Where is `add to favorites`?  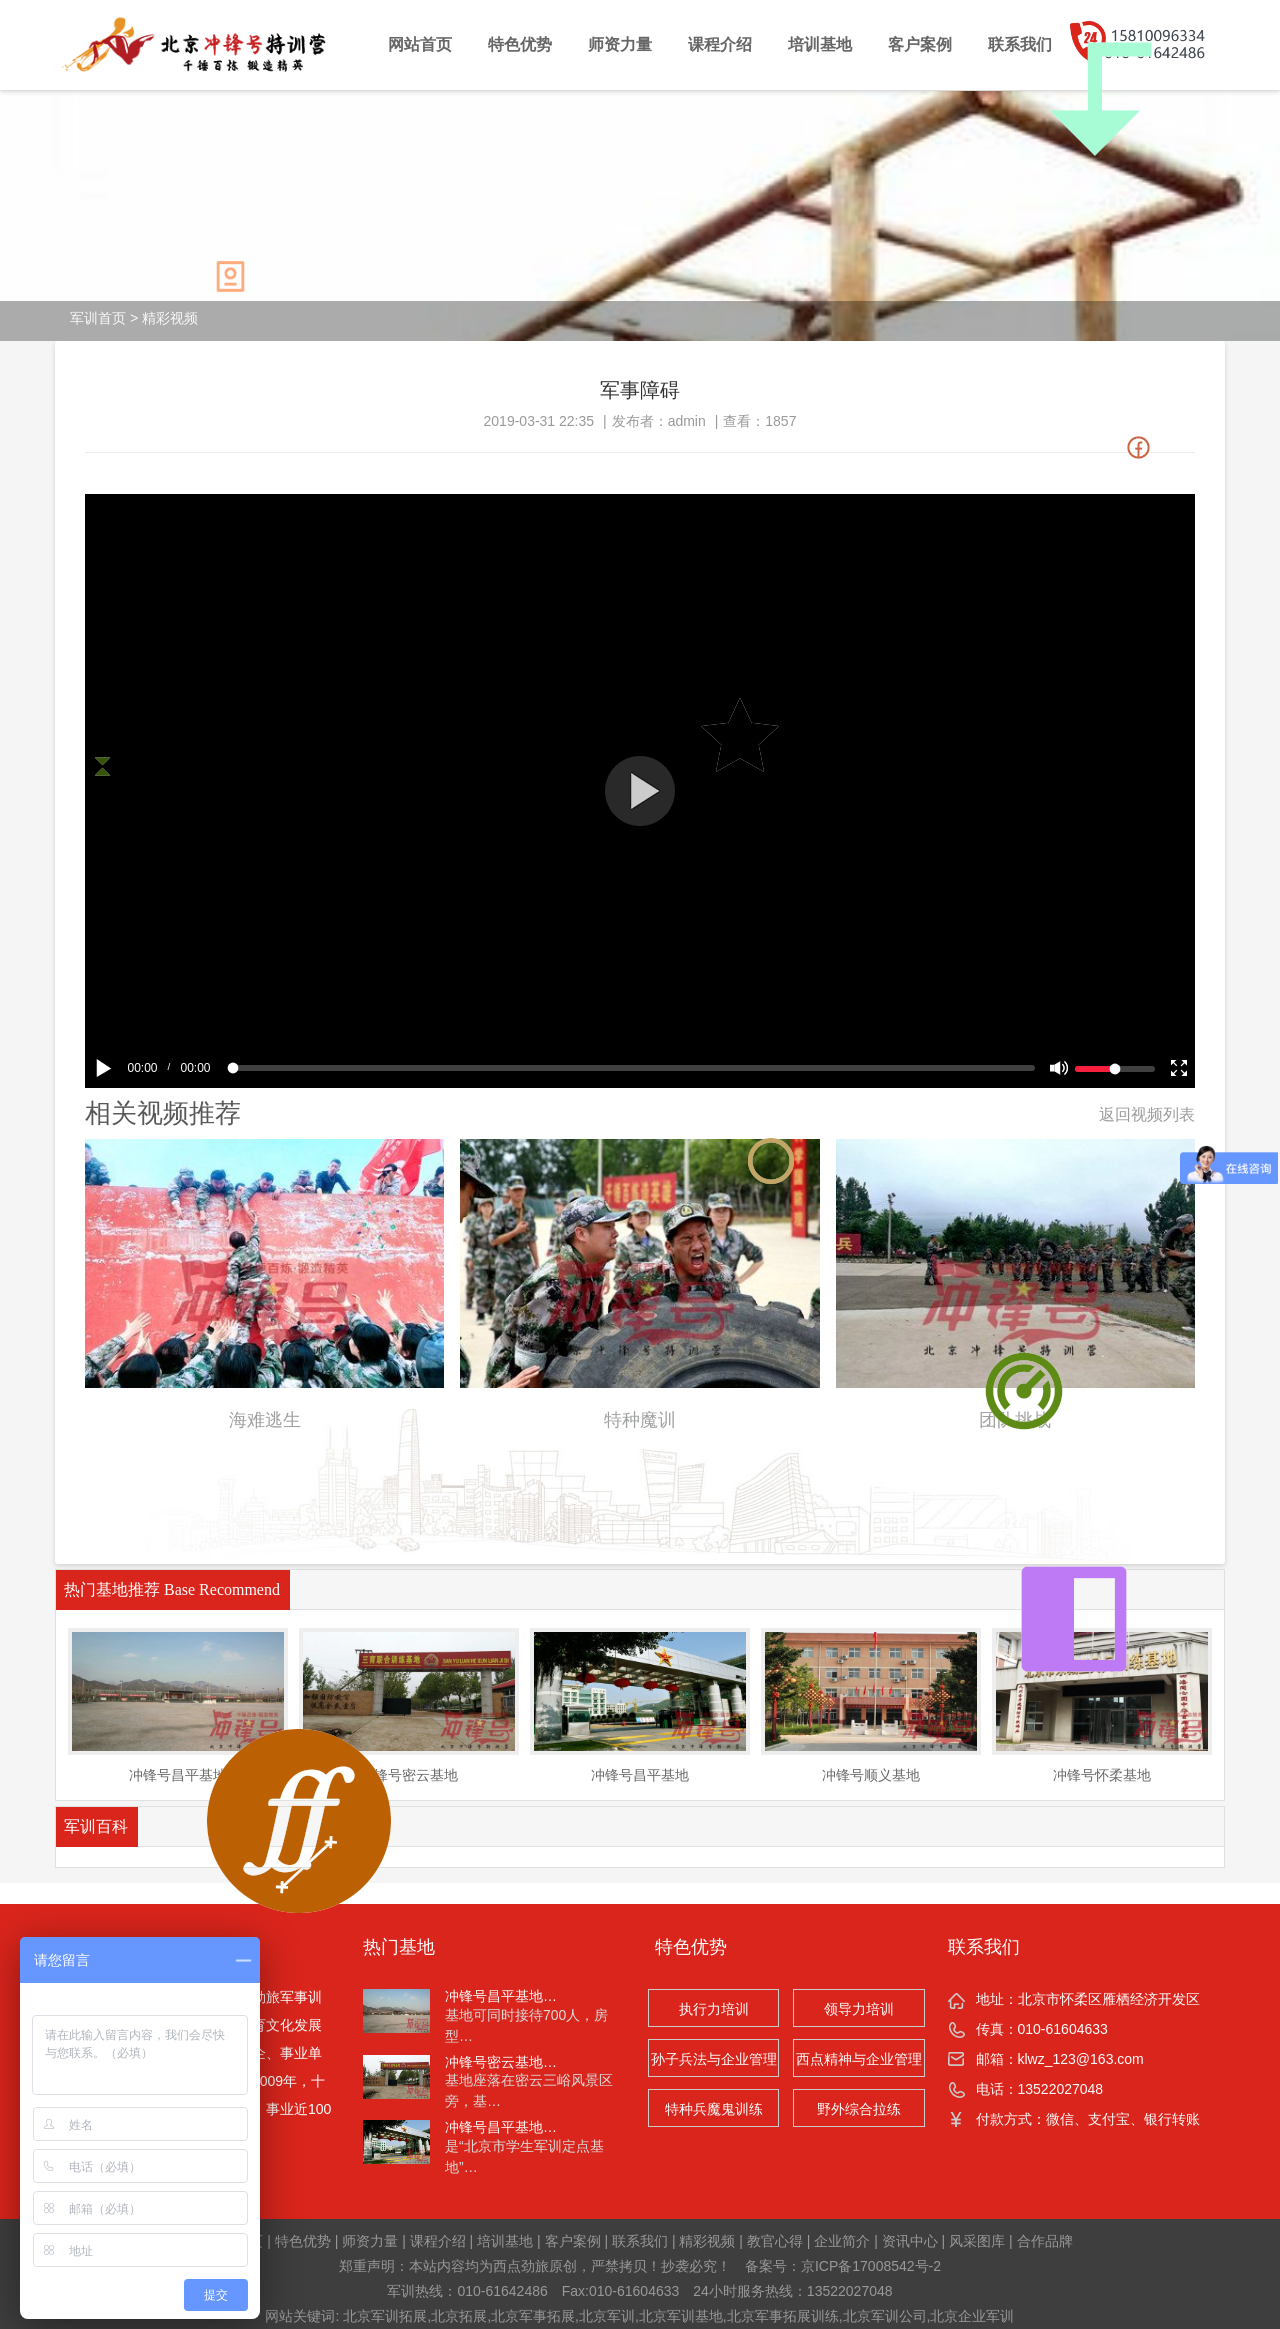
add to favorites is located at coordinates (740, 737).